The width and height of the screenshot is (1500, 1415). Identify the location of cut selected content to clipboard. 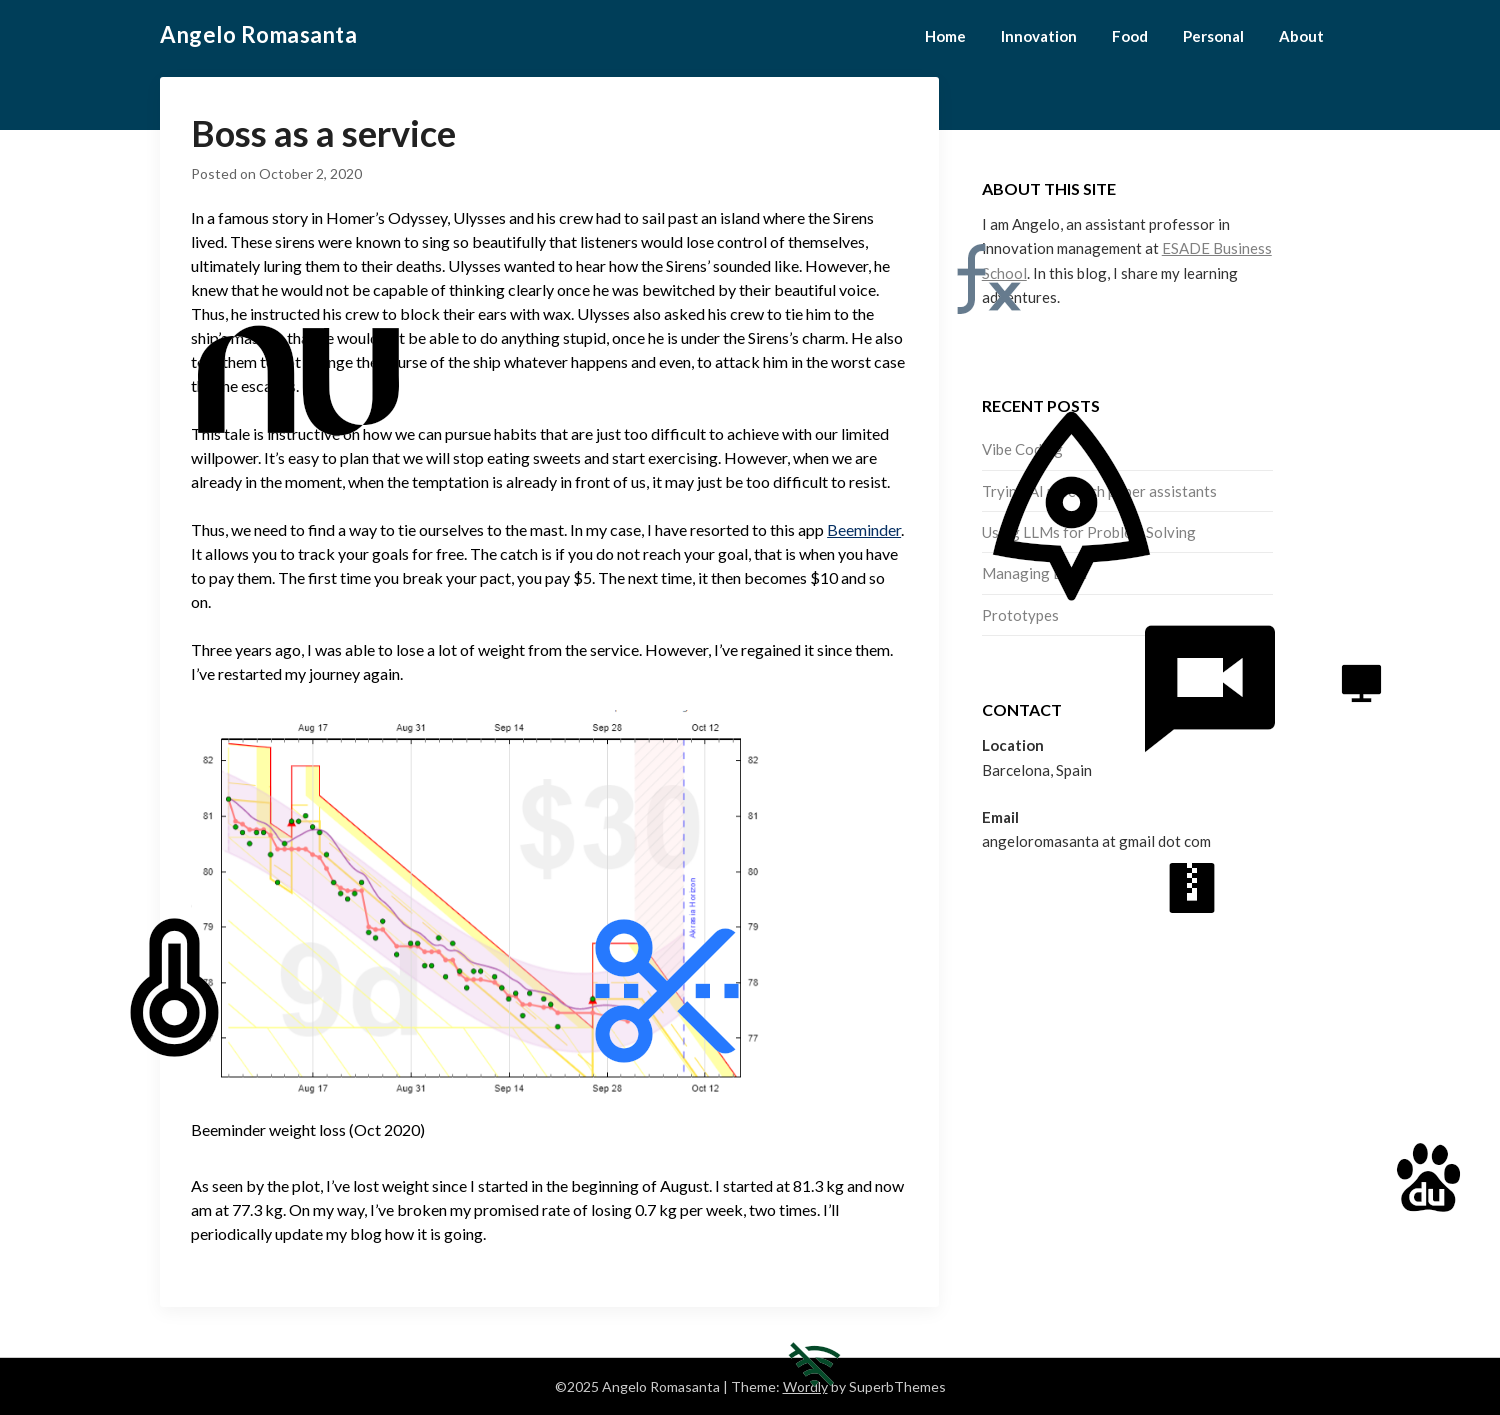
(667, 991).